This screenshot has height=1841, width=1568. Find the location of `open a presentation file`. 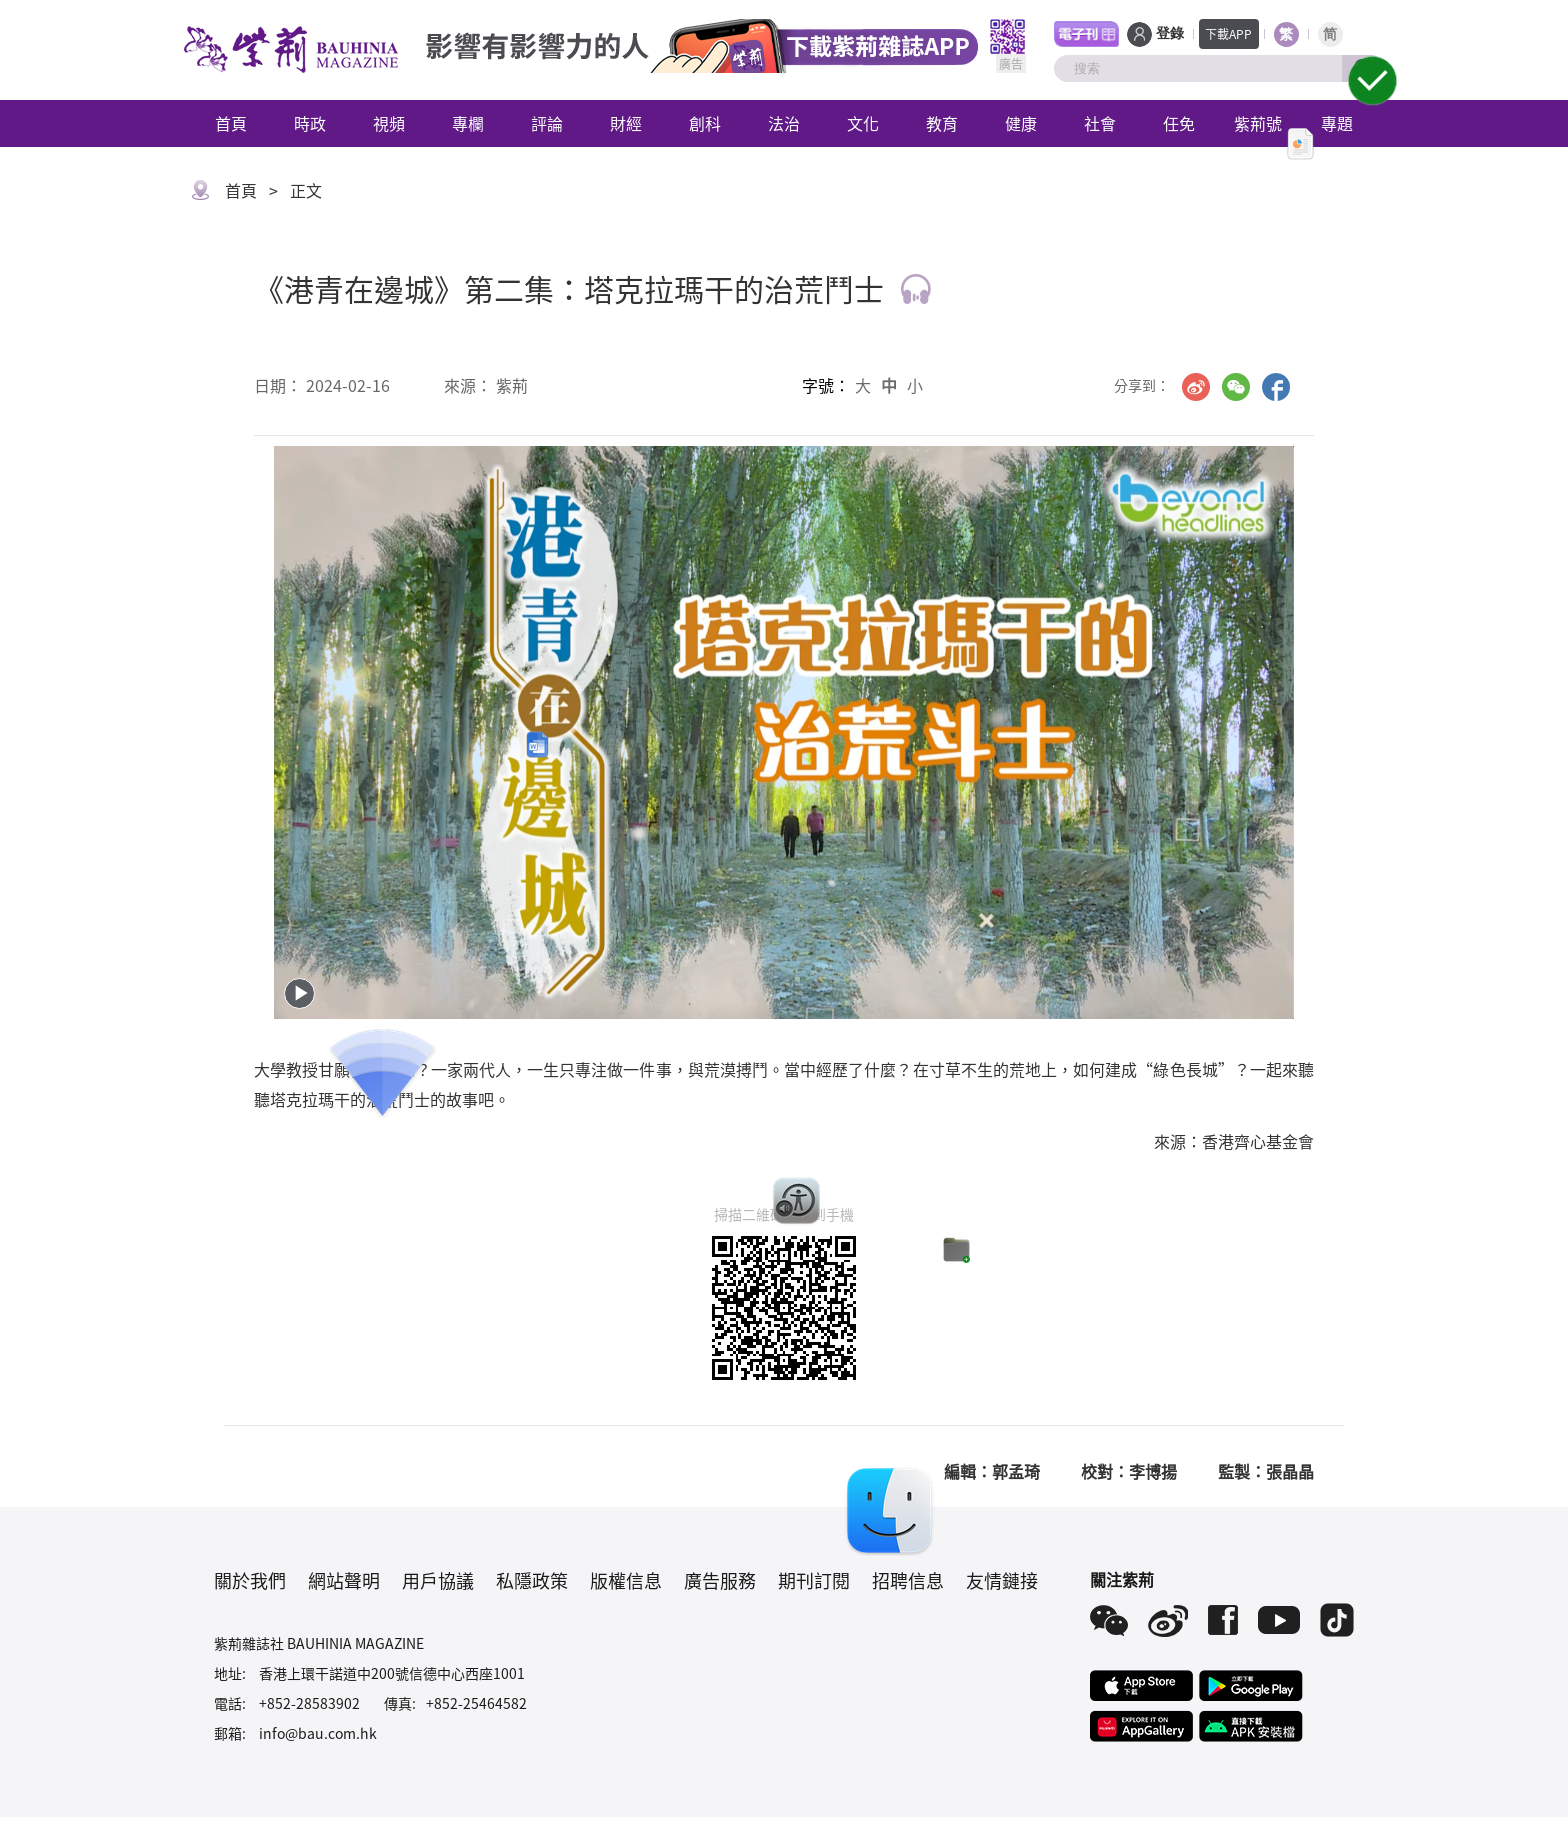

open a presentation file is located at coordinates (1300, 143).